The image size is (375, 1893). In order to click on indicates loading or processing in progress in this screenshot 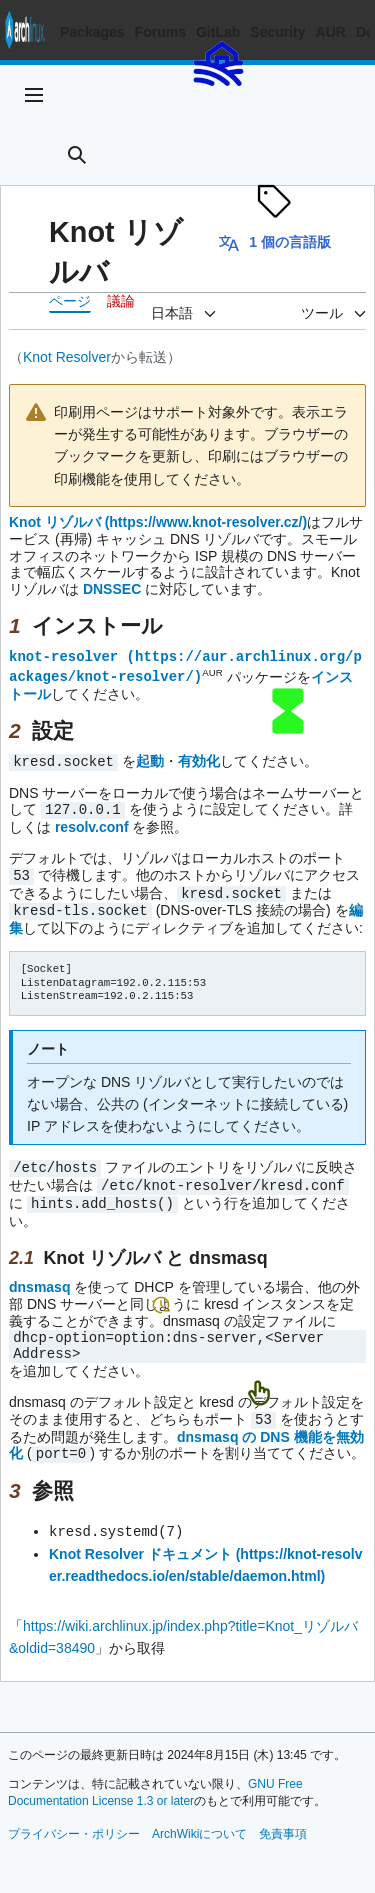, I will do `click(288, 711)`.